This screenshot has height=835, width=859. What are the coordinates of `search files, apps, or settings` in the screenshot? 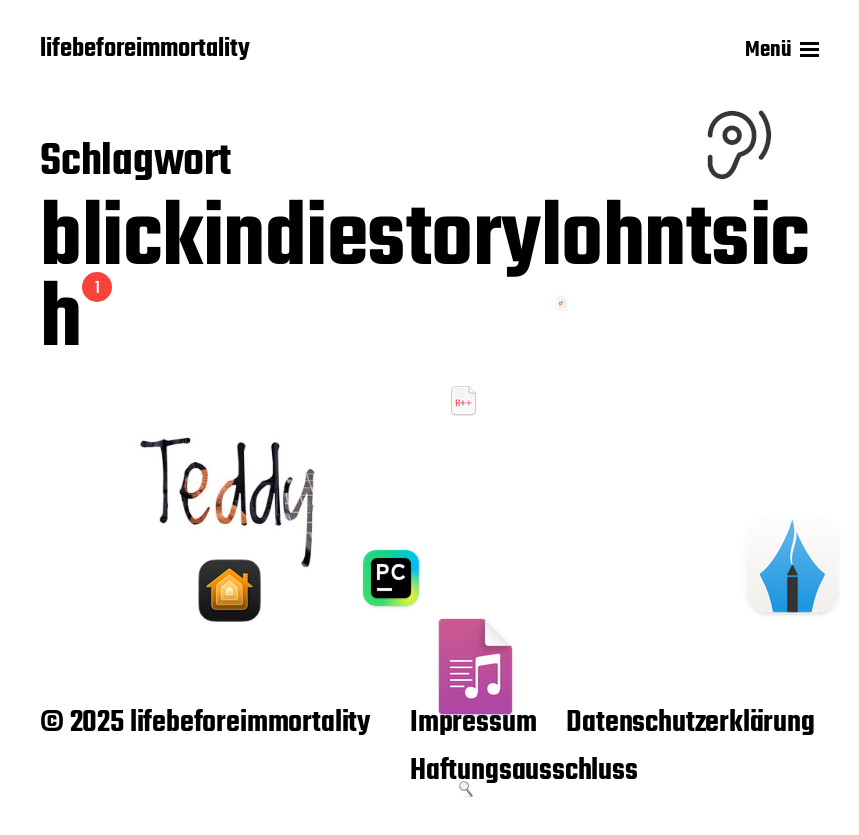 It's located at (466, 789).